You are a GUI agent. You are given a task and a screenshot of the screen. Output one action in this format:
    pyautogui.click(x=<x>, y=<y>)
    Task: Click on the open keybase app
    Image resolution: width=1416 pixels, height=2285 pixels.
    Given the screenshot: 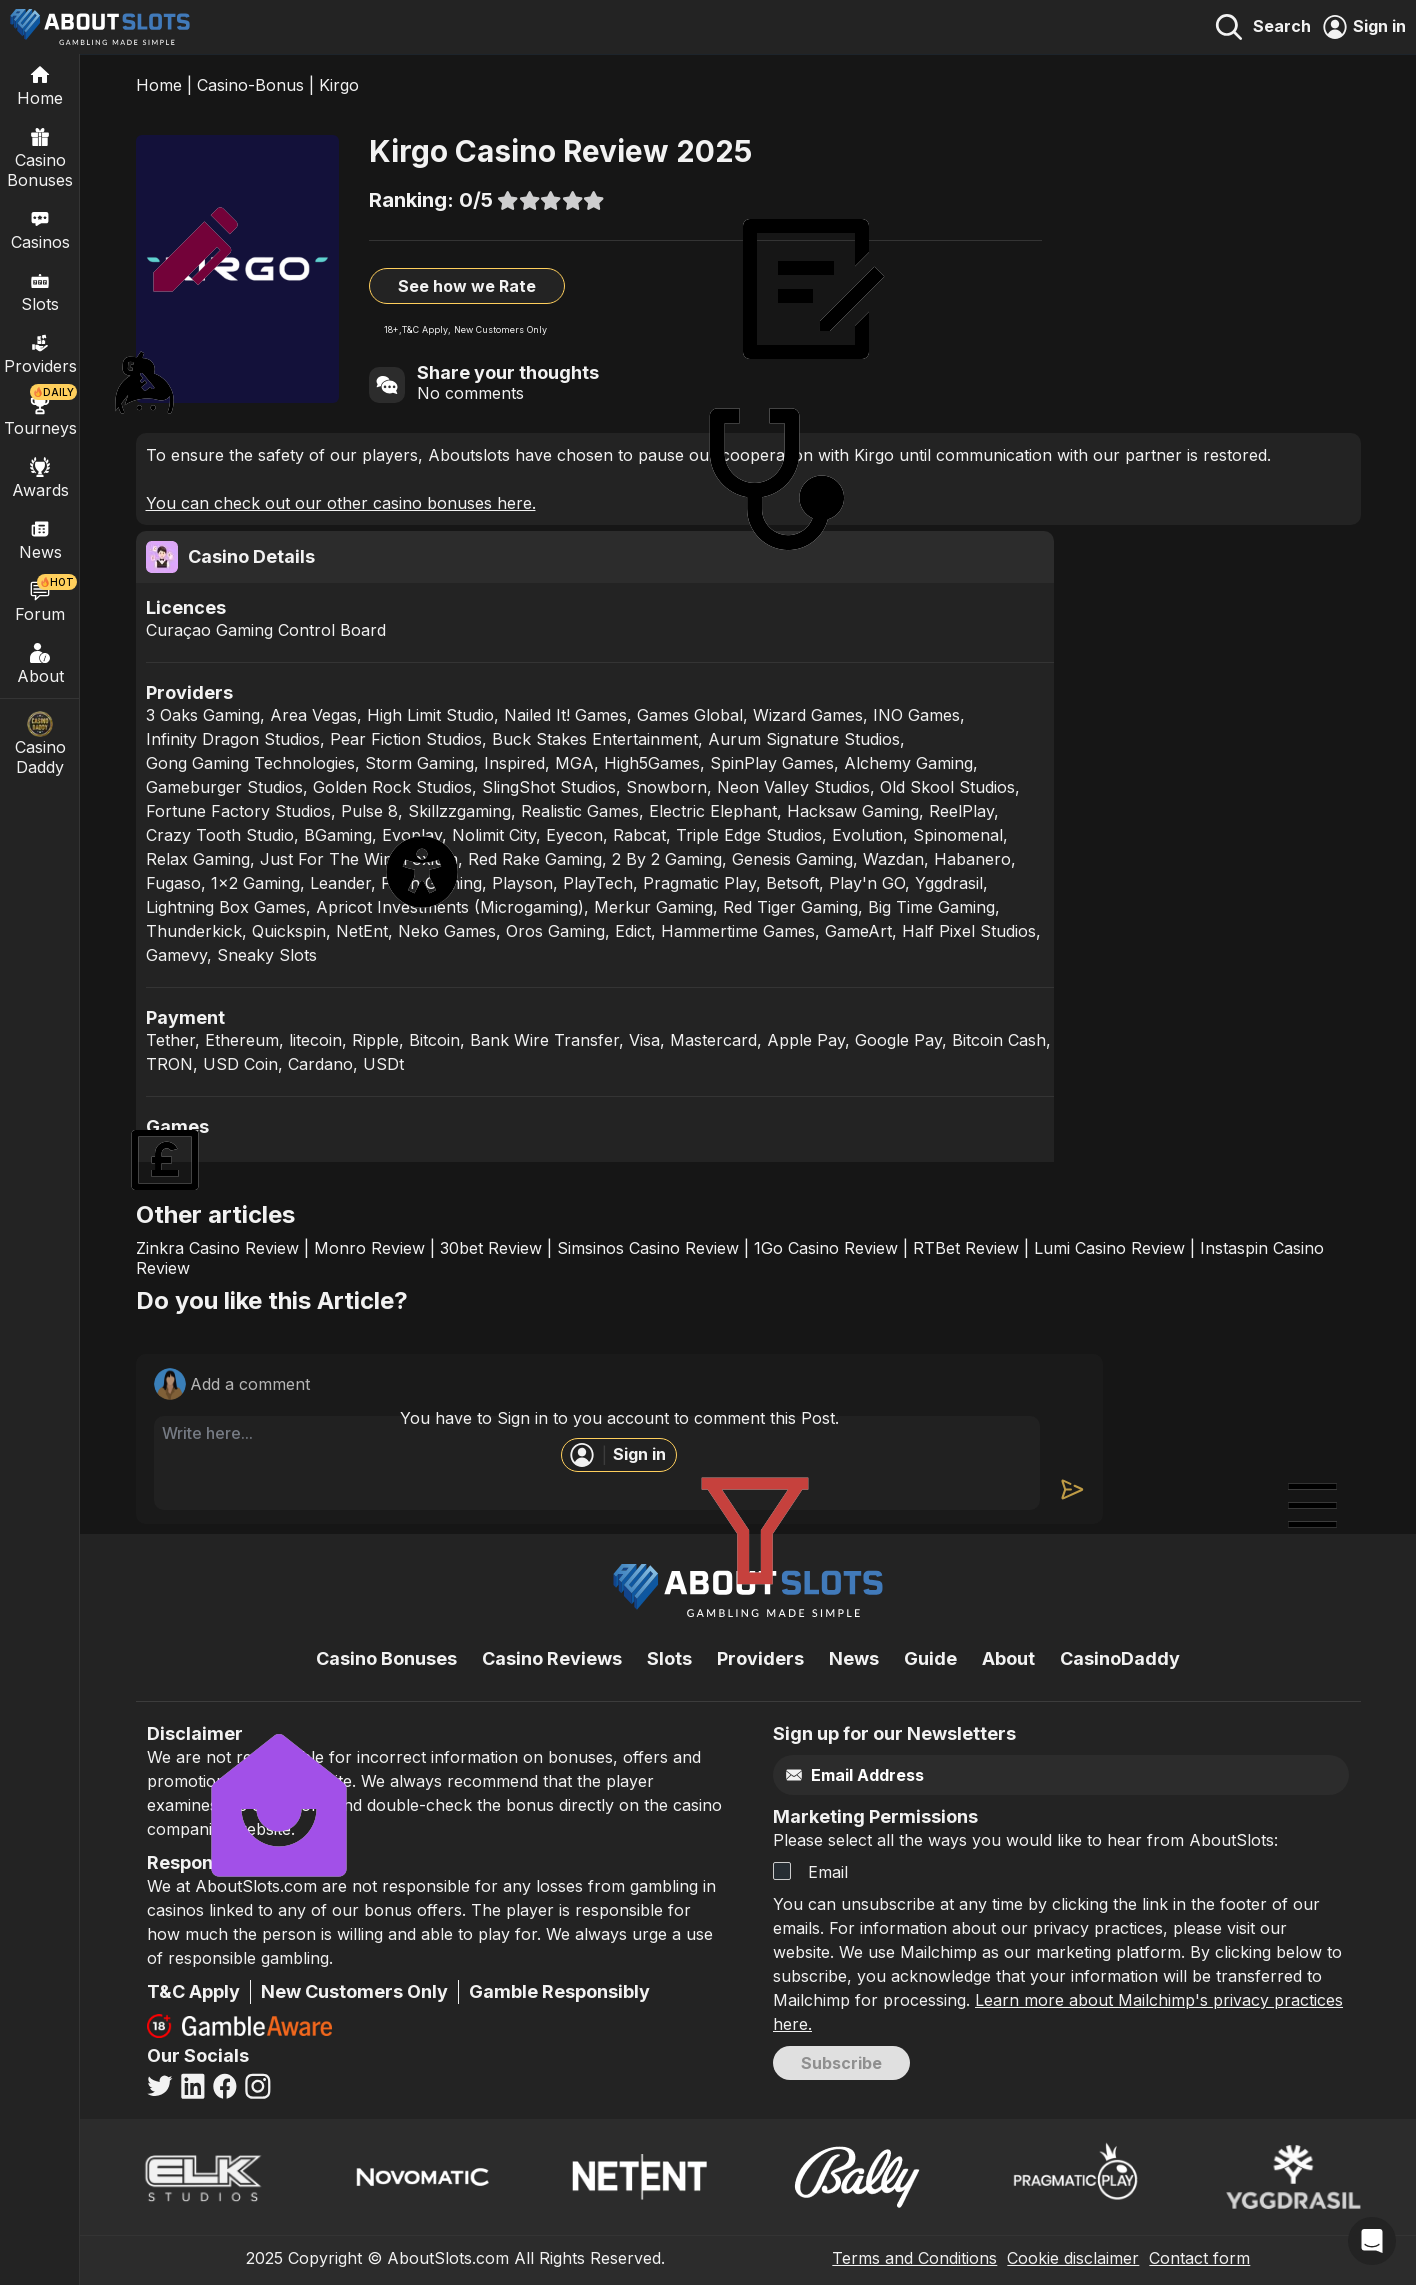 What is the action you would take?
    pyautogui.click(x=144, y=382)
    